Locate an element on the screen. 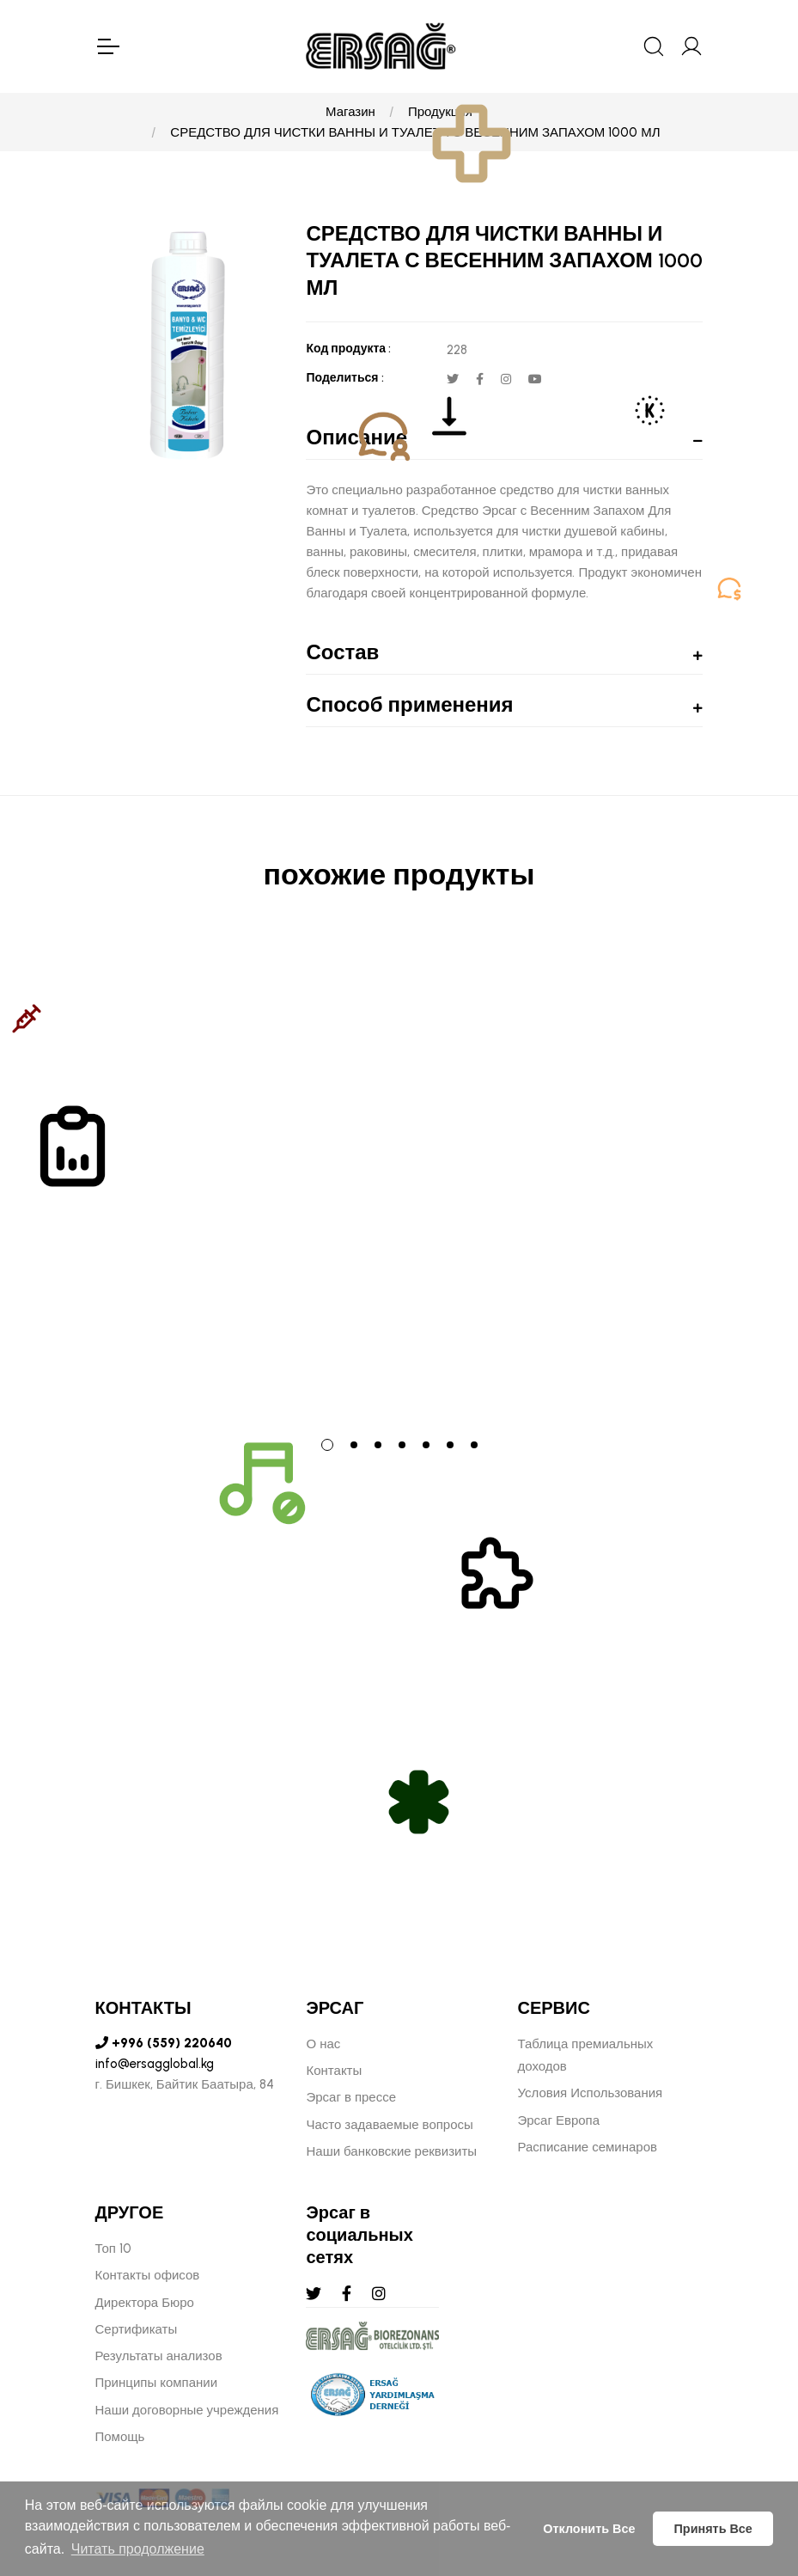 The height and width of the screenshot is (2576, 798). align content to the bottom edge is located at coordinates (449, 416).